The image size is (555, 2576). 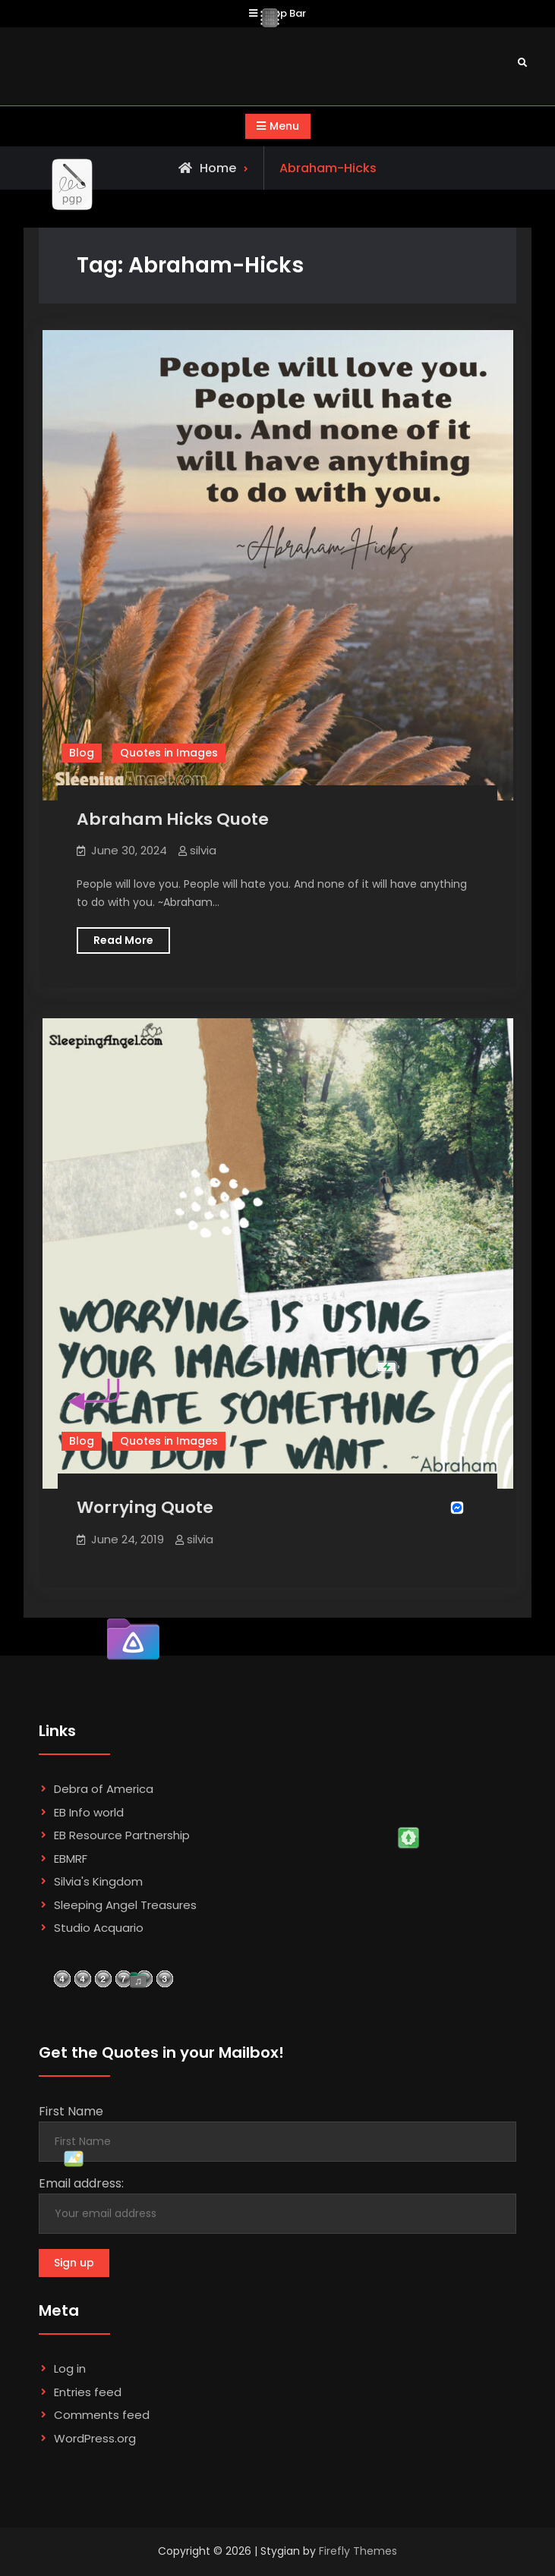 I want to click on reply to all recipients of an email, so click(x=93, y=1394).